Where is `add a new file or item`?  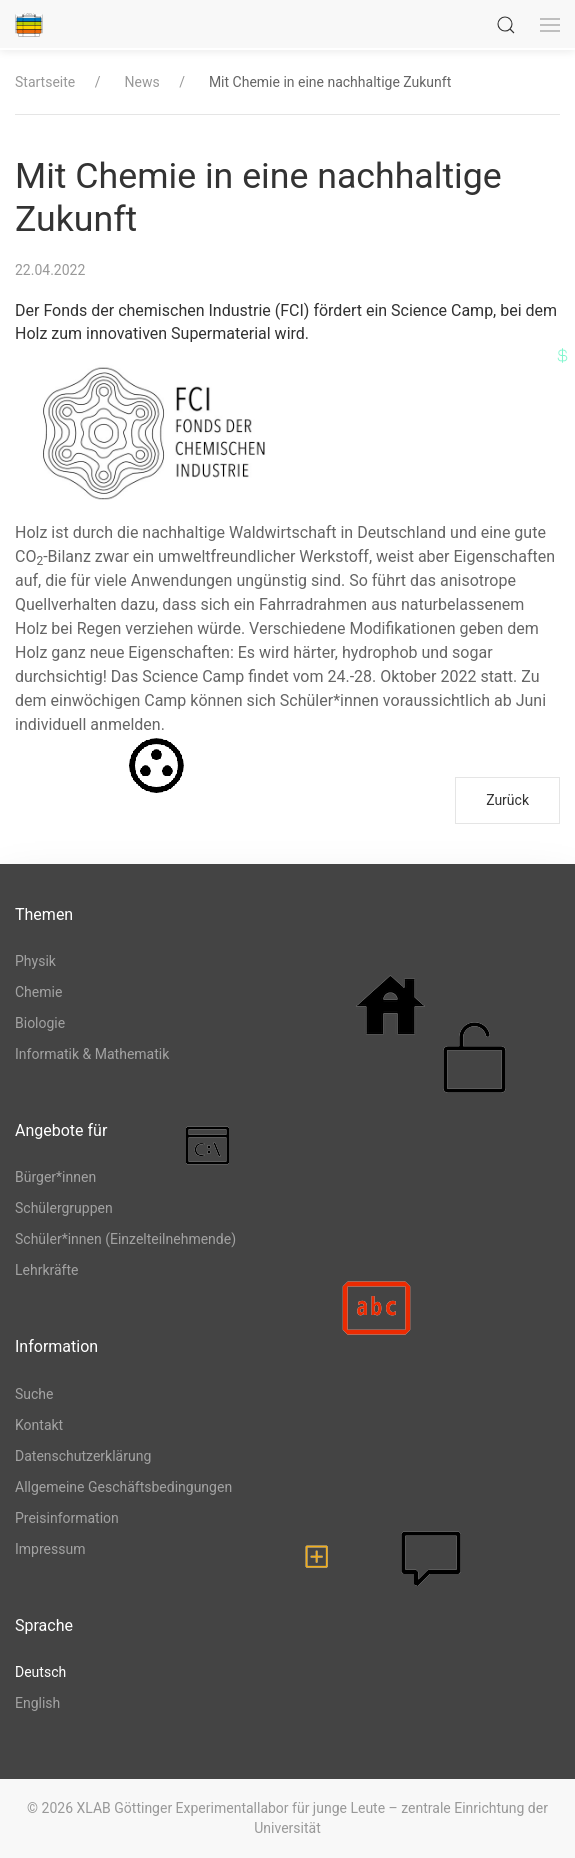
add a new file or item is located at coordinates (317, 1557).